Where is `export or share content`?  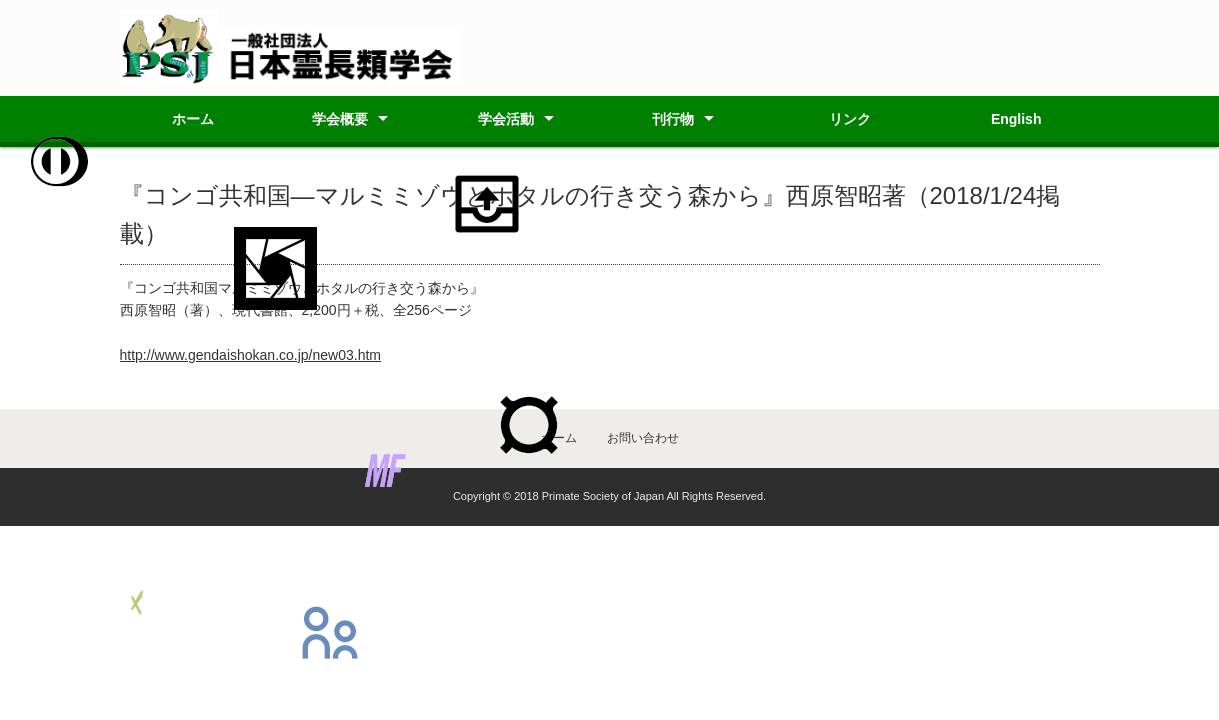
export or share content is located at coordinates (487, 204).